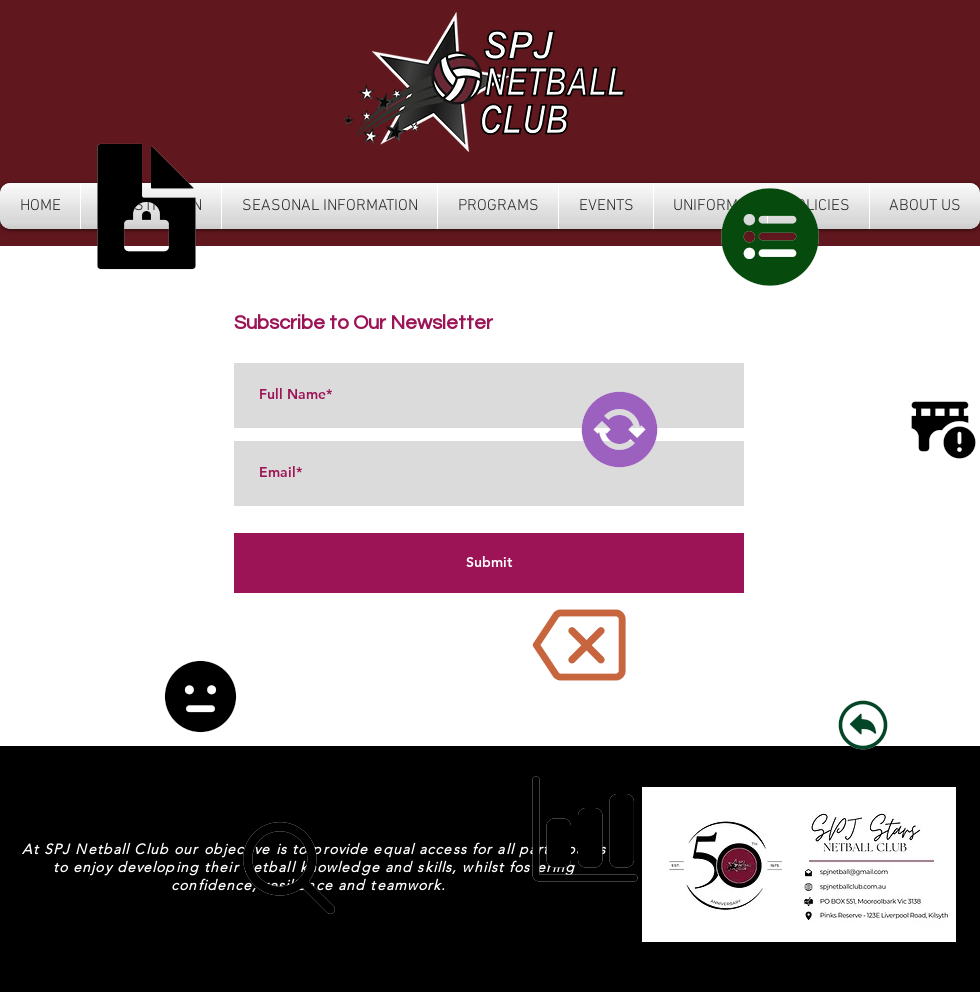 The width and height of the screenshot is (980, 992). Describe the element at coordinates (943, 426) in the screenshot. I see `bridge alert or infrastructure warning` at that location.